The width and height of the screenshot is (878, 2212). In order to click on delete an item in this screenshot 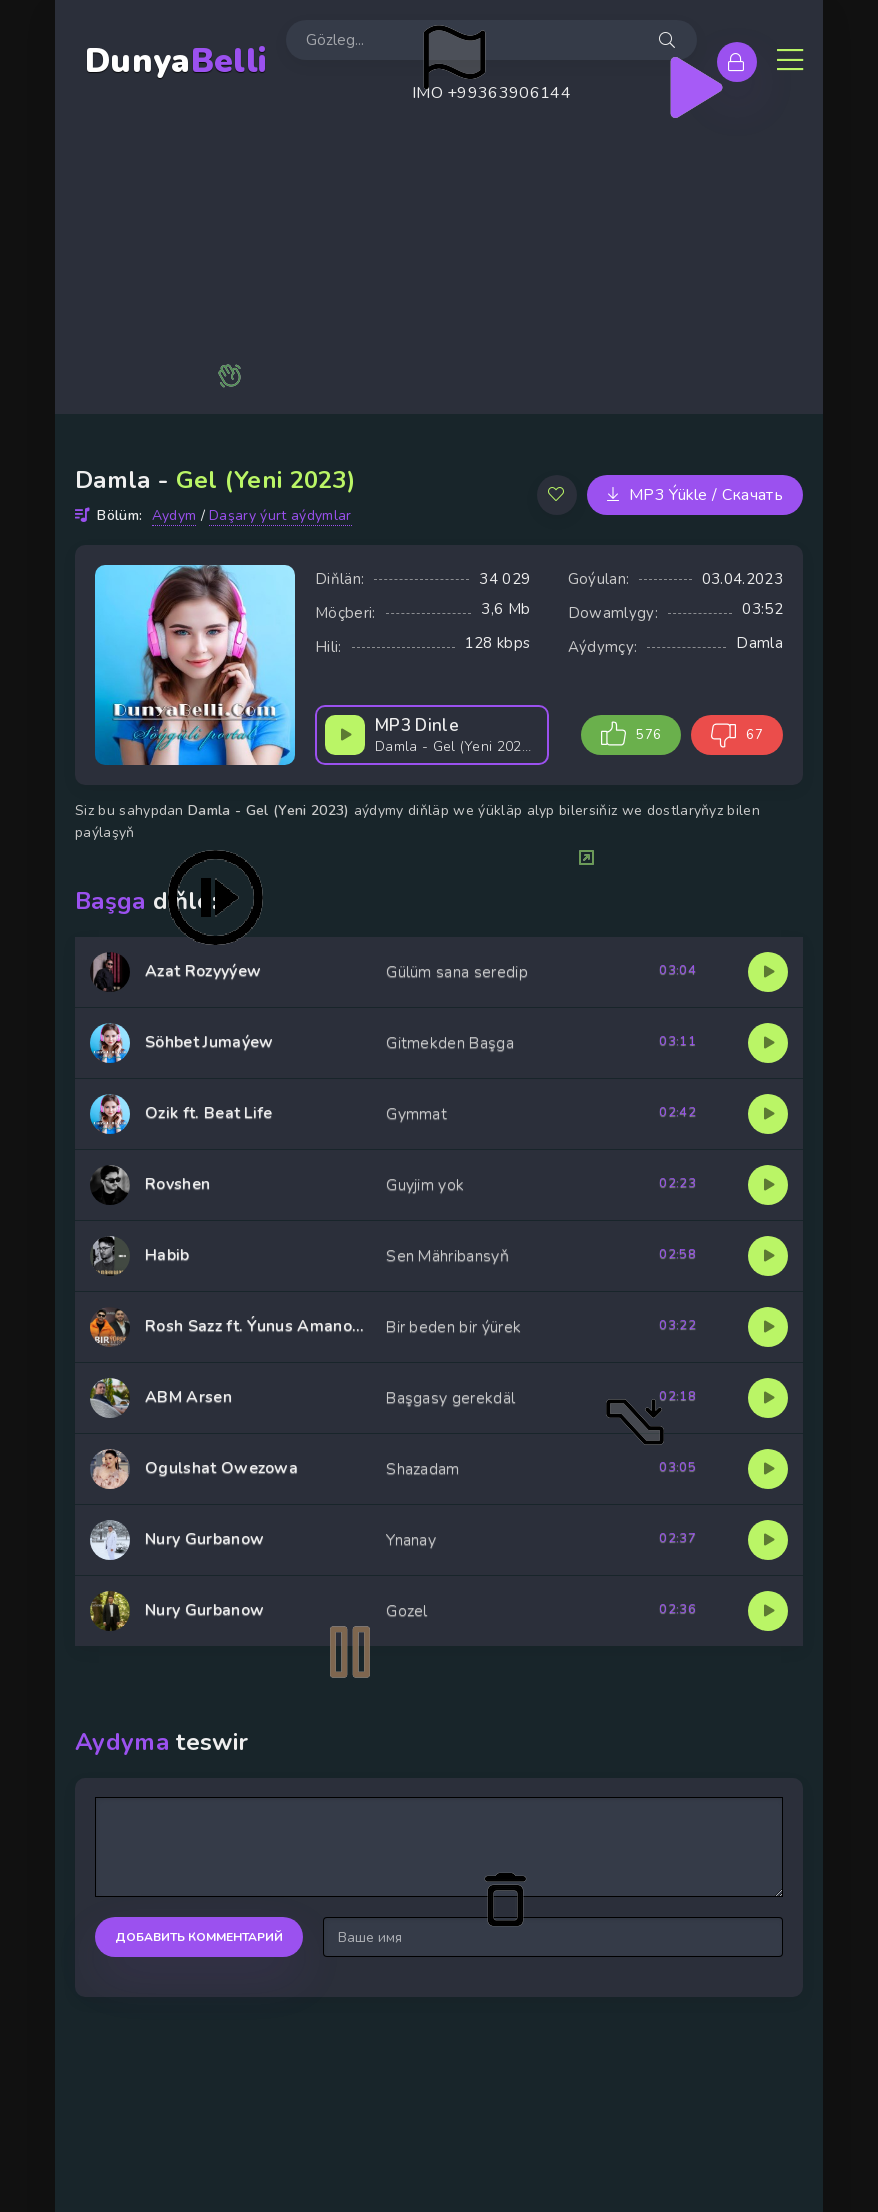, I will do `click(505, 1899)`.